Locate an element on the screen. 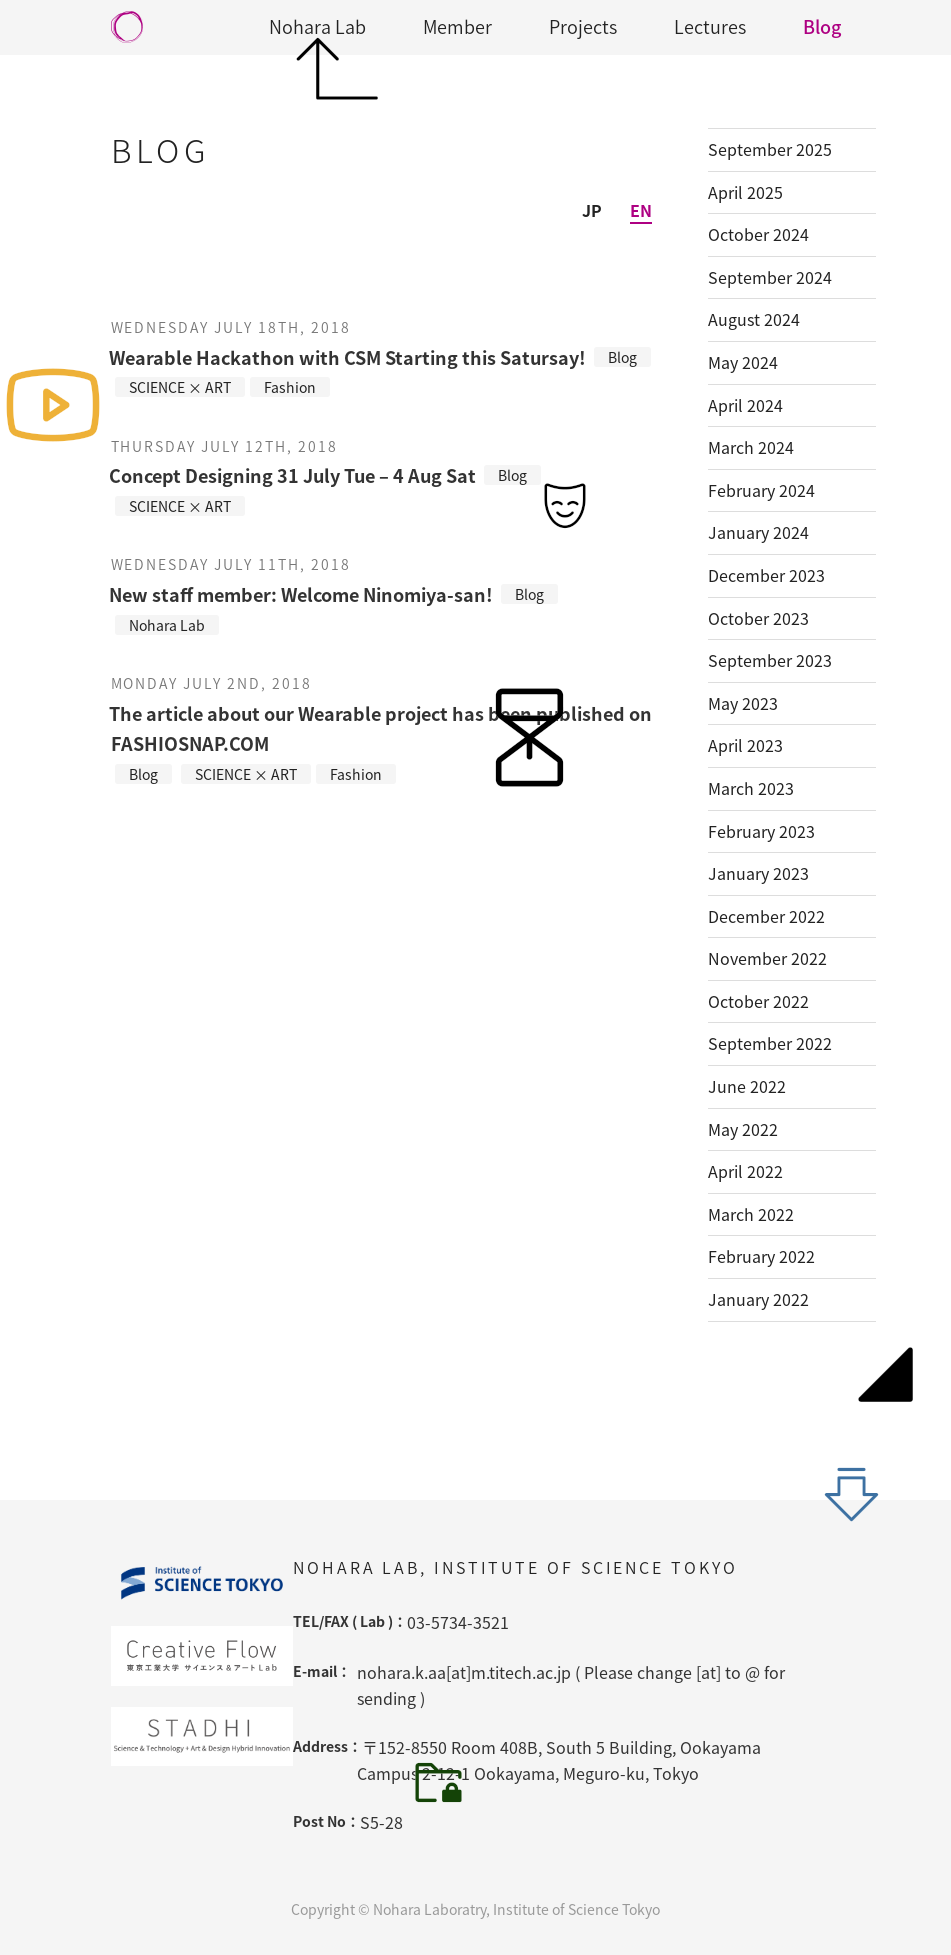  download a file or content is located at coordinates (851, 1492).